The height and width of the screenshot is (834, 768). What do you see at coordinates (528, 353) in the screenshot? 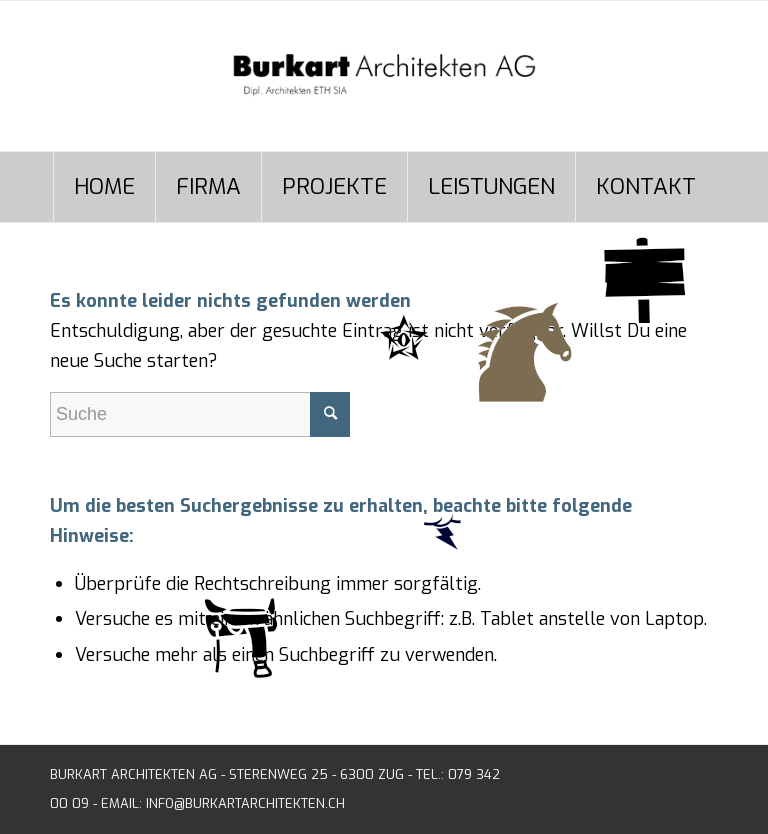
I see `select the knight piece in a chess game` at bounding box center [528, 353].